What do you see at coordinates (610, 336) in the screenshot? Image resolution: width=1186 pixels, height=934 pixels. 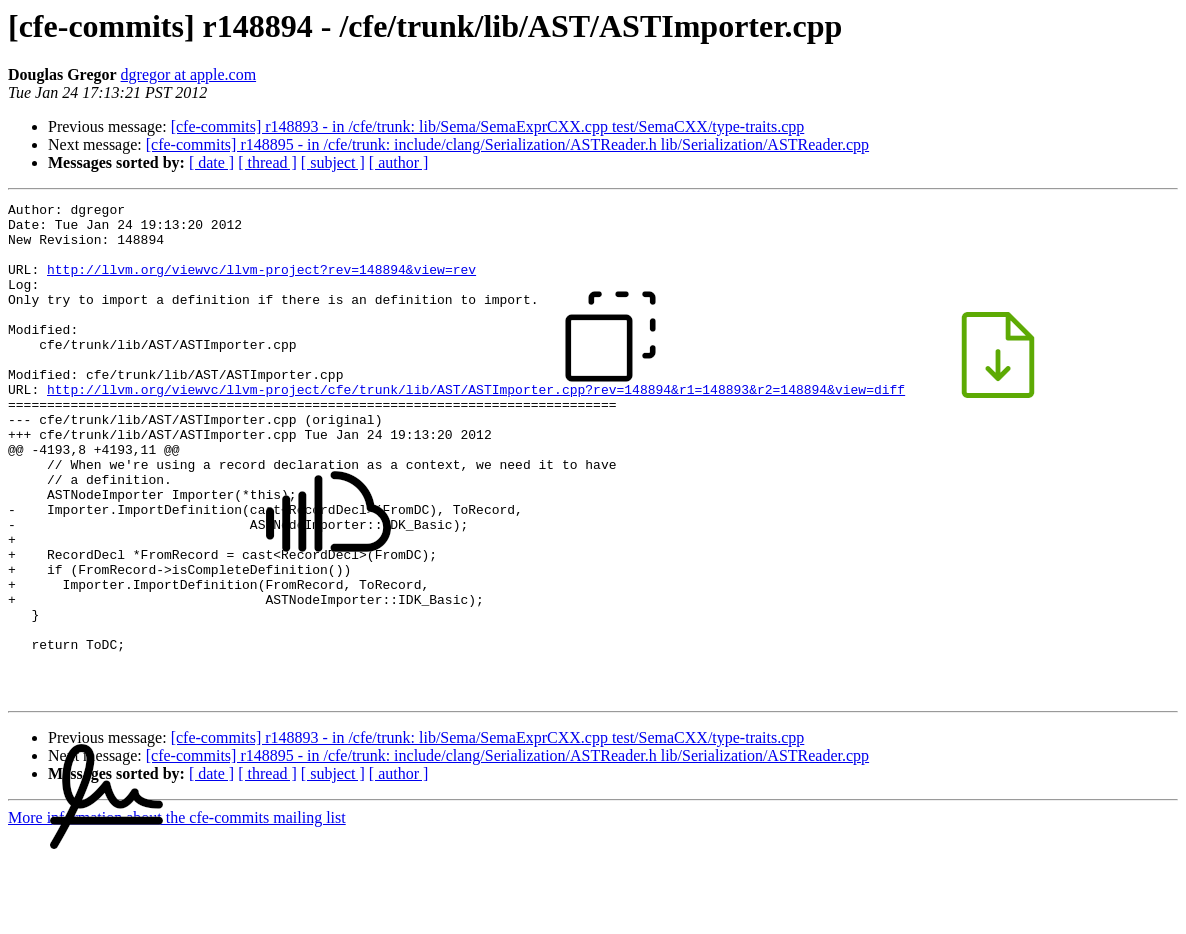 I see `send selected element to background layer` at bounding box center [610, 336].